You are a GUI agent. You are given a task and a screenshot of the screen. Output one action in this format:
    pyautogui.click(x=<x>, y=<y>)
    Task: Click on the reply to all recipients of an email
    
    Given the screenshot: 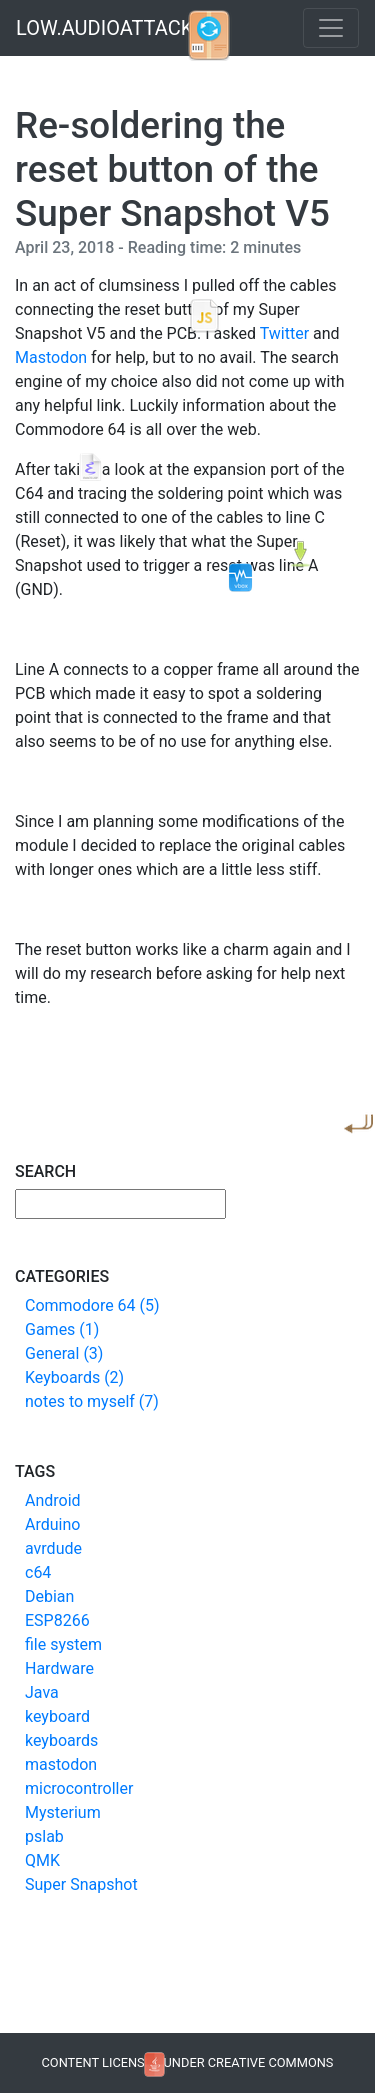 What is the action you would take?
    pyautogui.click(x=358, y=1122)
    